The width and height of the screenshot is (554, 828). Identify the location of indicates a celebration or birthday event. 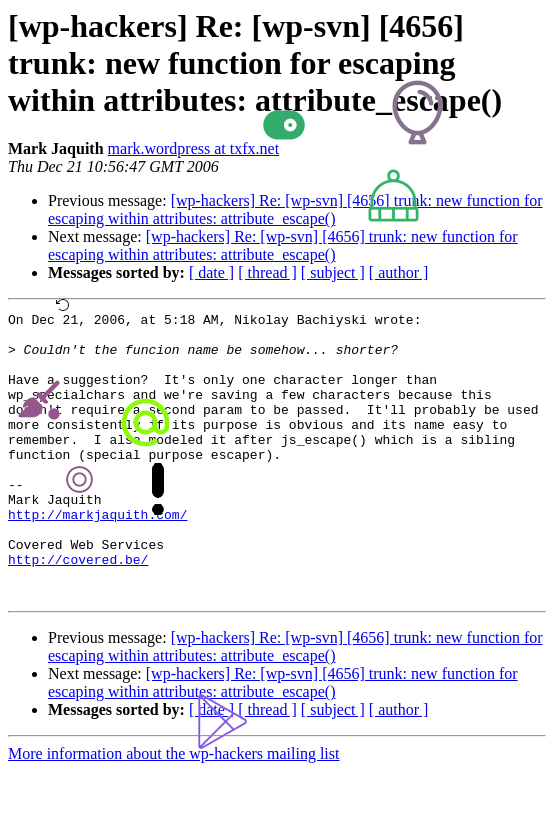
(417, 112).